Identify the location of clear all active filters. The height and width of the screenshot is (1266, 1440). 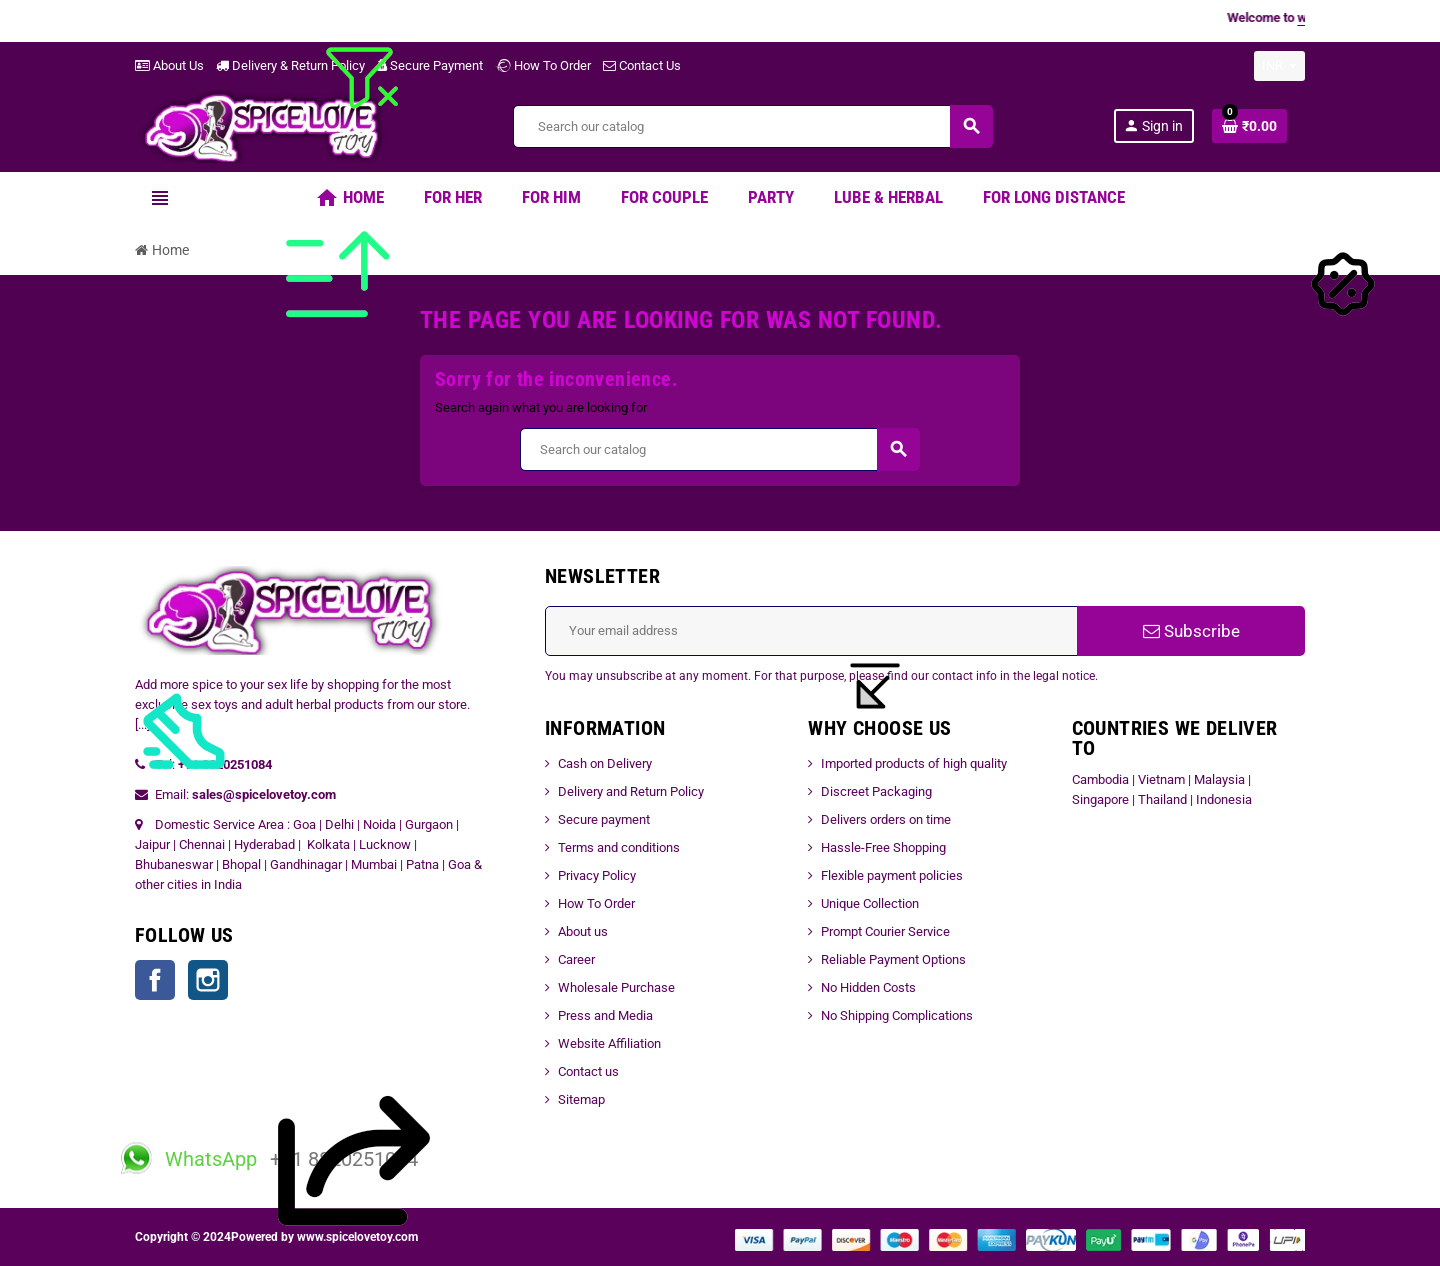
(359, 75).